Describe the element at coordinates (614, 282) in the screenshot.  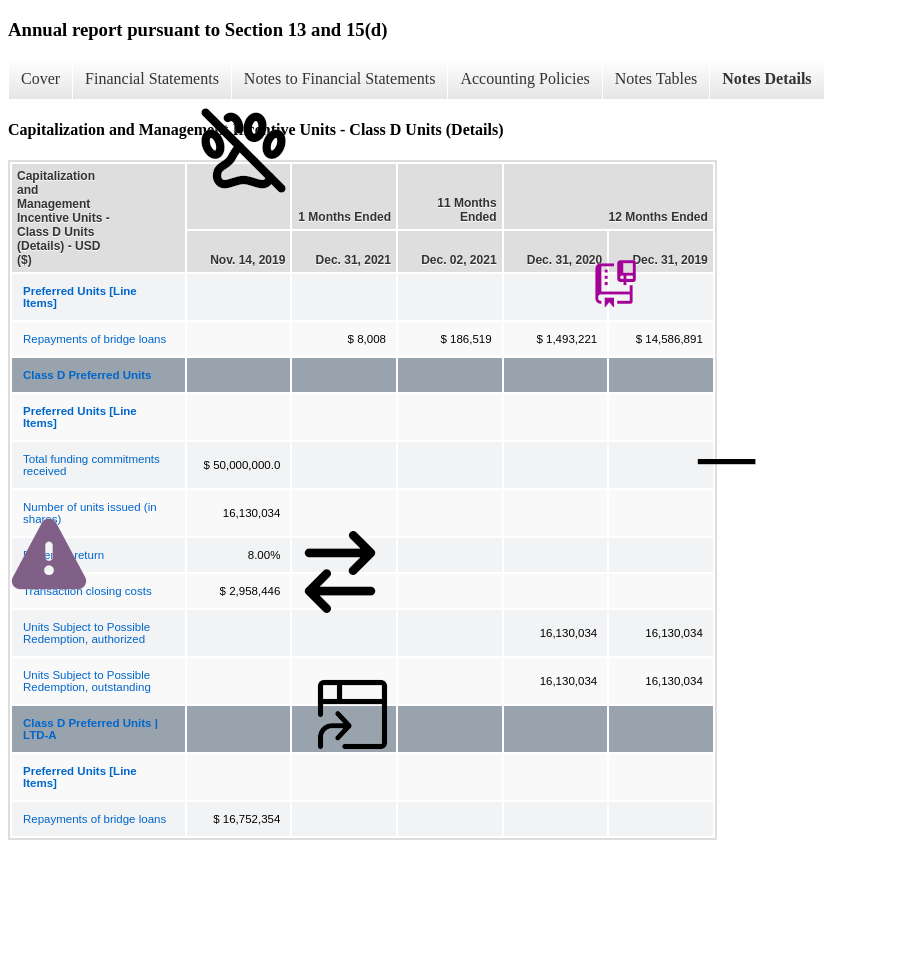
I see `clone a repository` at that location.